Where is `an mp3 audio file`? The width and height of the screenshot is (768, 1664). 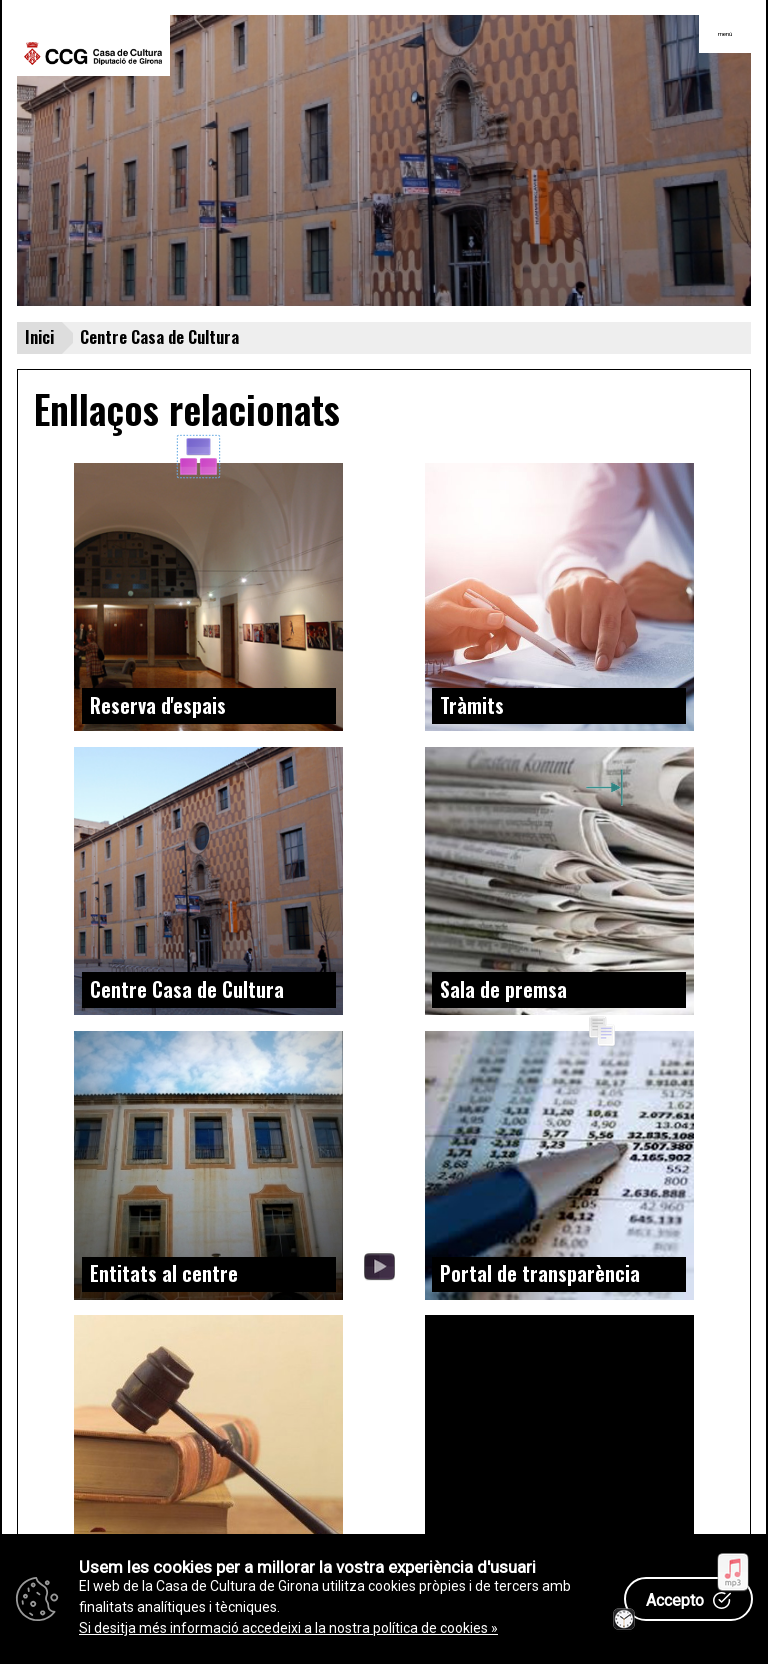
an mp3 audio file is located at coordinates (733, 1572).